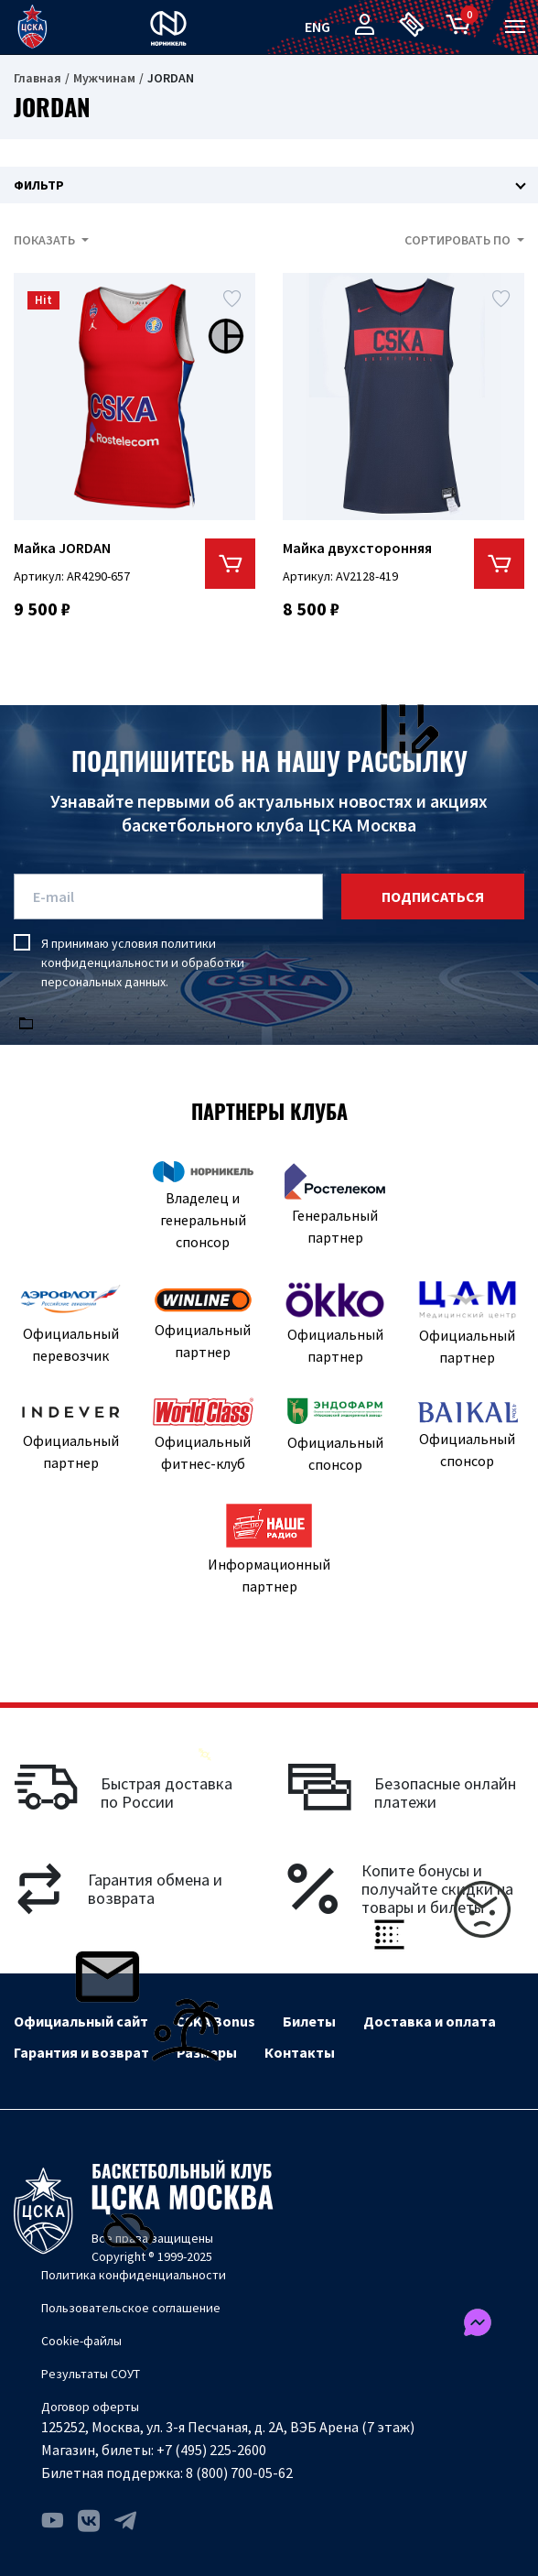 Image resolution: width=538 pixels, height=2576 pixels. What do you see at coordinates (107, 1976) in the screenshot?
I see `open your email inbox` at bounding box center [107, 1976].